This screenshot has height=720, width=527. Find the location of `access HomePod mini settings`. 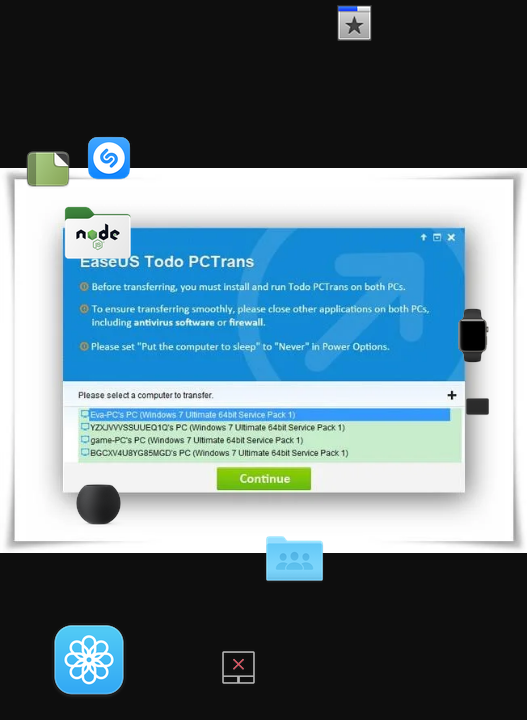

access HomePod mini settings is located at coordinates (98, 508).